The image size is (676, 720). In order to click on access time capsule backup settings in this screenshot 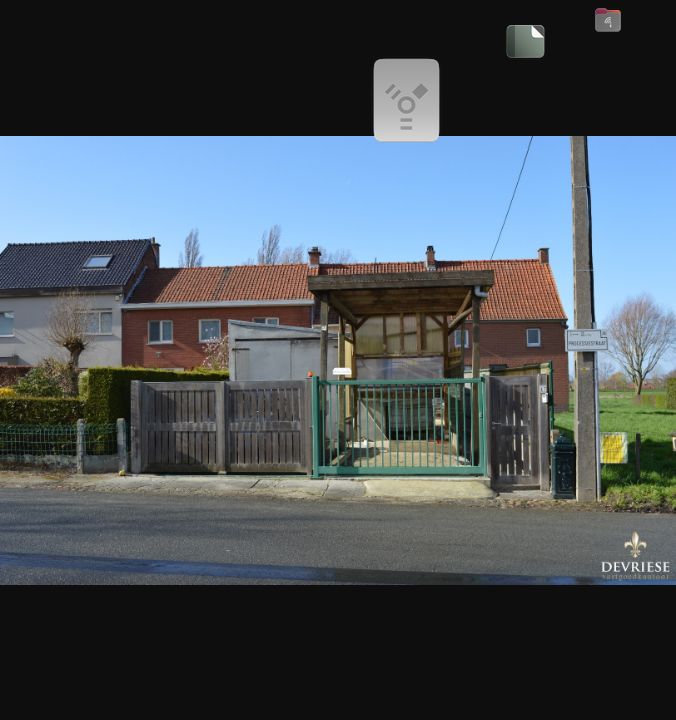, I will do `click(342, 370)`.